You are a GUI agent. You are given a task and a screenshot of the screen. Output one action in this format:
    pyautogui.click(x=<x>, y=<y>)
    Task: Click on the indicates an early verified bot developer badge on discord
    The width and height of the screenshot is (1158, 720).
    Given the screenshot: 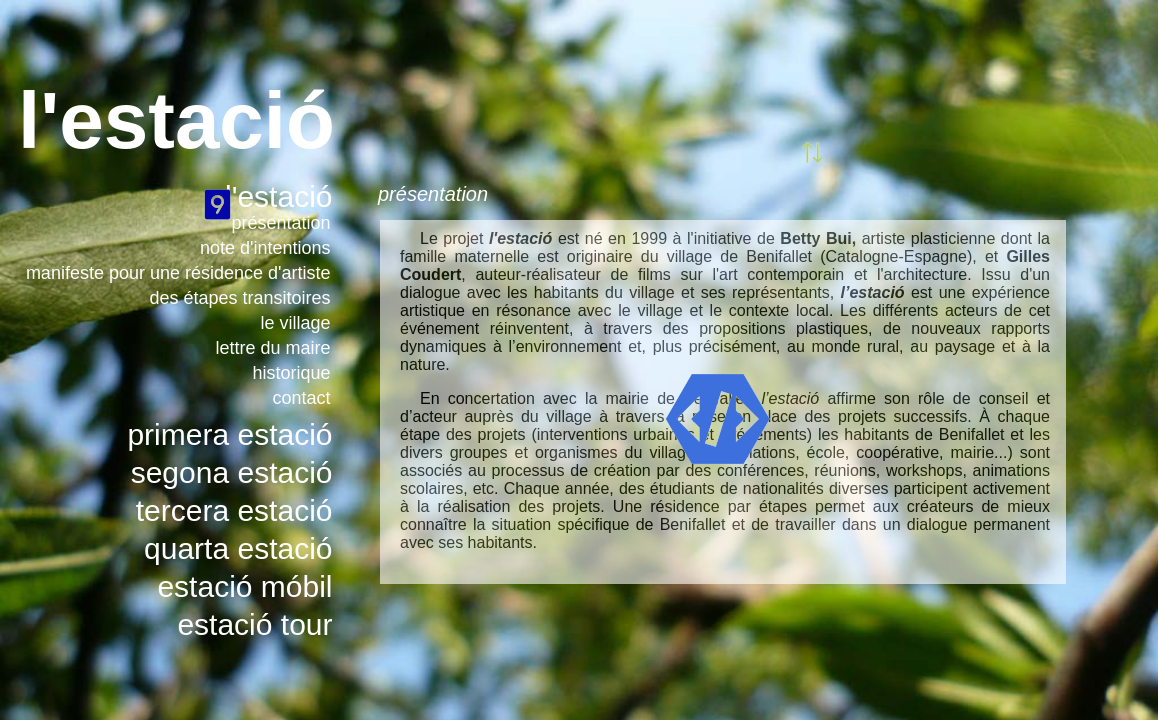 What is the action you would take?
    pyautogui.click(x=718, y=419)
    